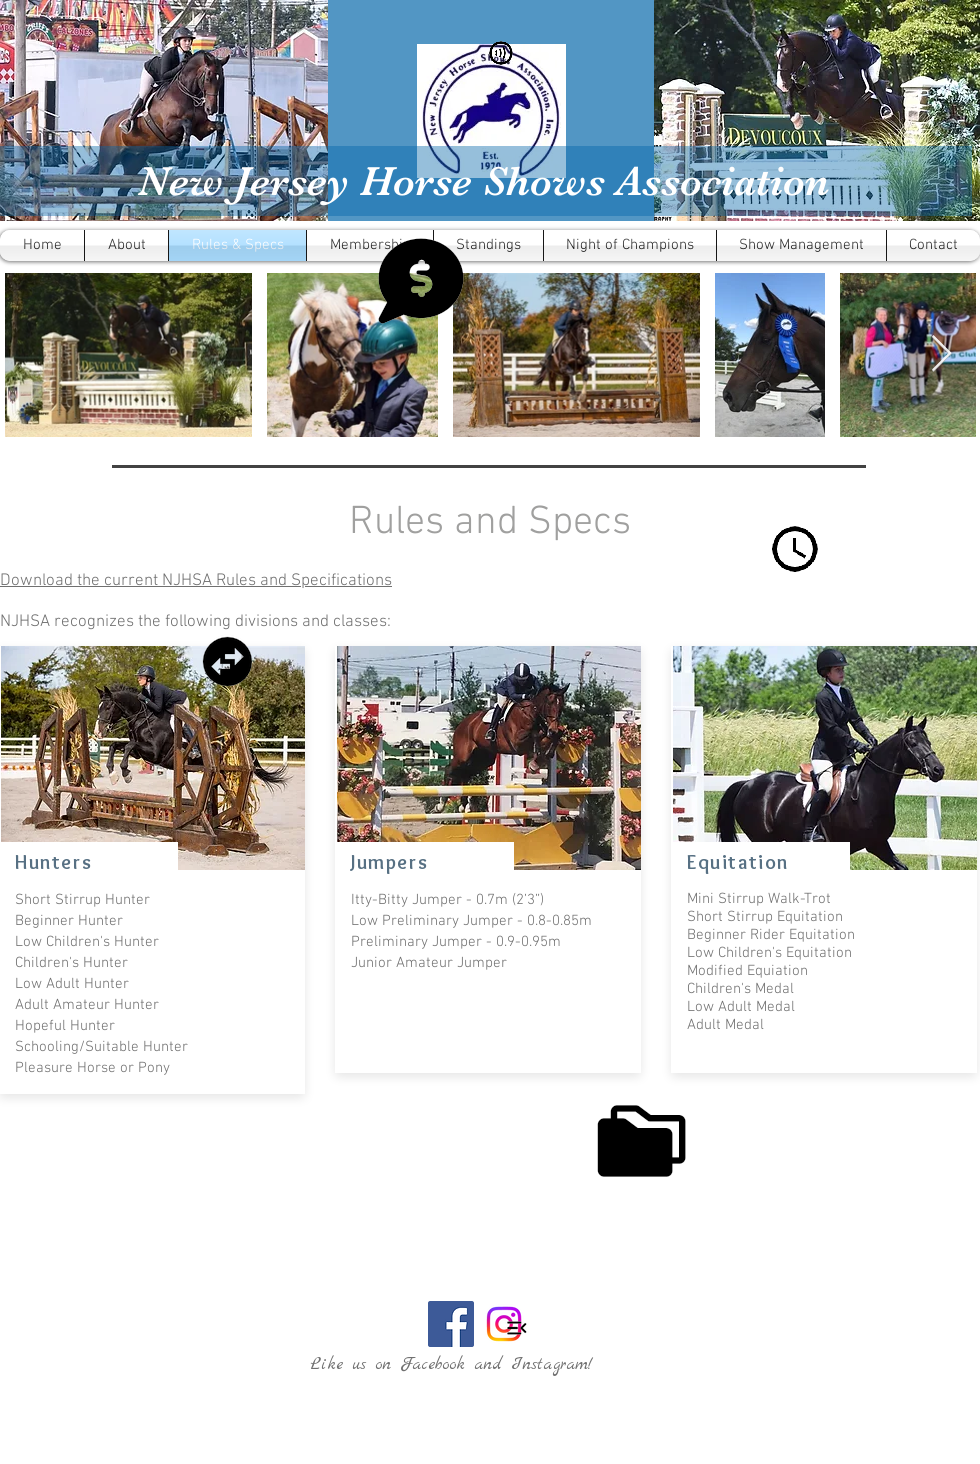  I want to click on collapse the navigation menu, so click(517, 1328).